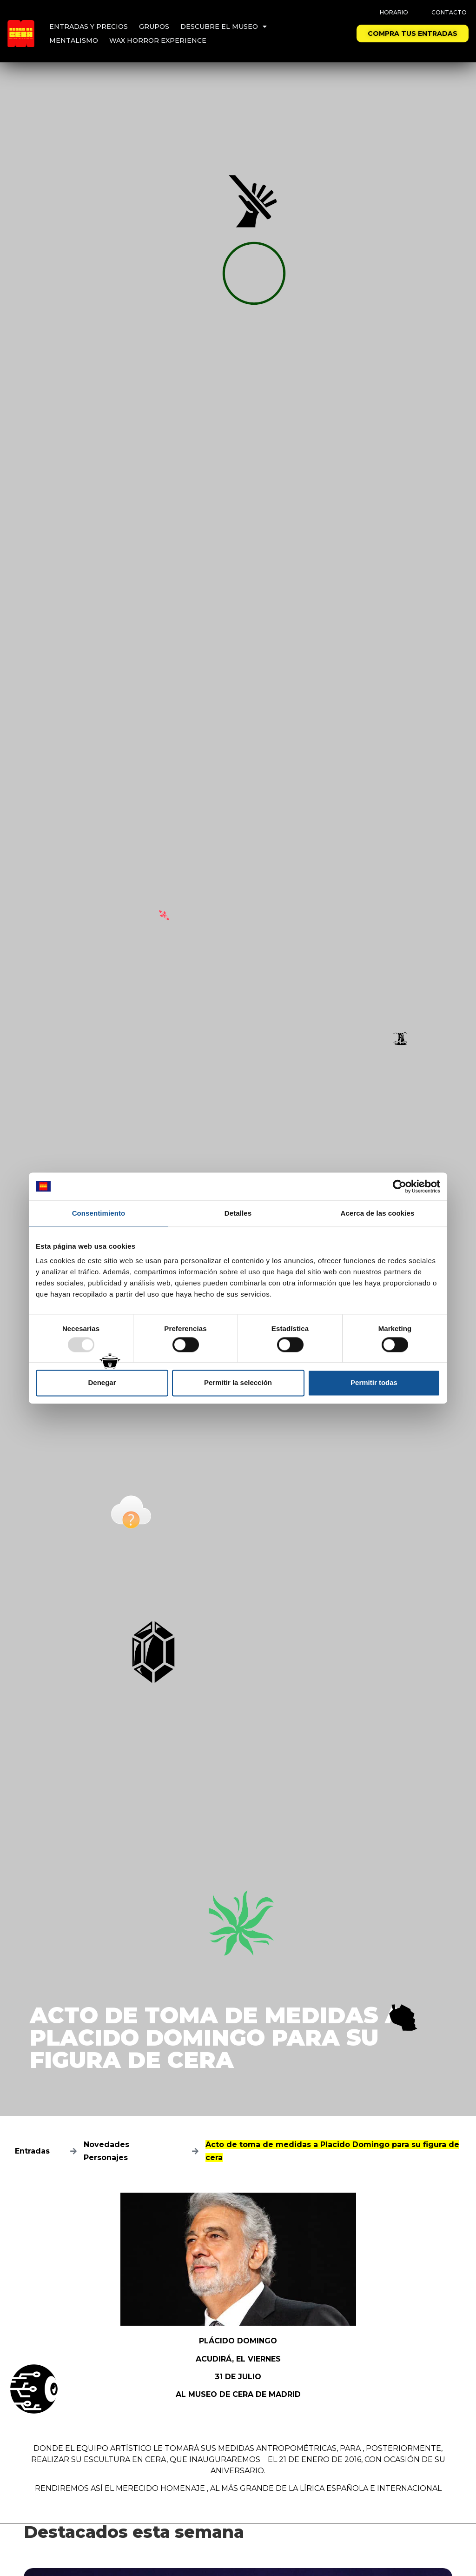  Describe the element at coordinates (254, 273) in the screenshot. I see `unselected radio button or toggle option` at that location.